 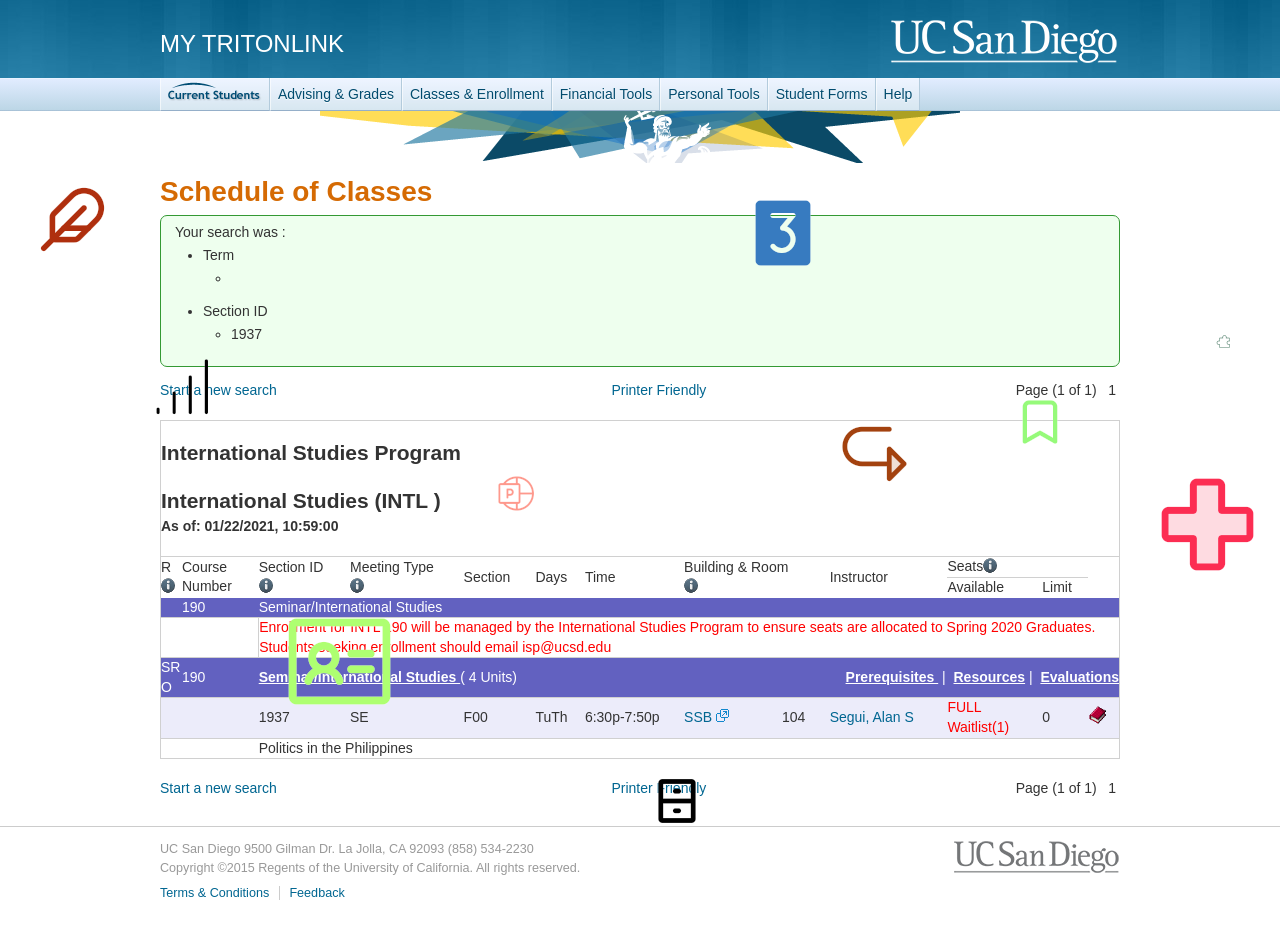 What do you see at coordinates (1224, 342) in the screenshot?
I see `access plugins or extensions` at bounding box center [1224, 342].